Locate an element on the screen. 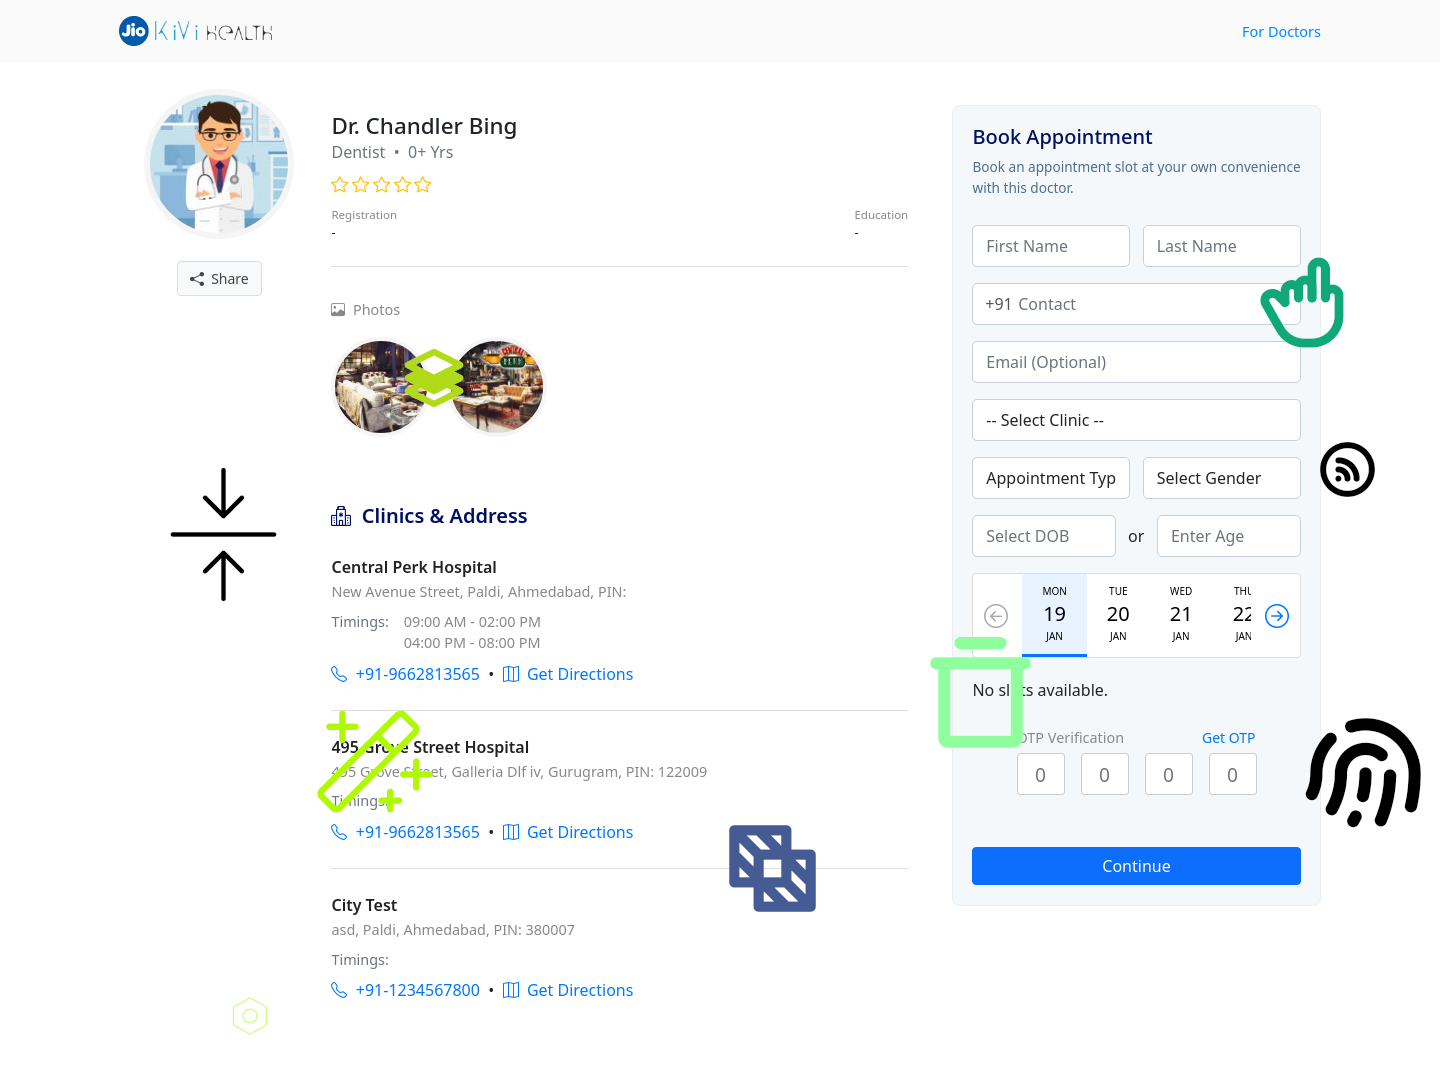 This screenshot has height=1066, width=1440. exclude or subtract overlapping areas is located at coordinates (772, 868).